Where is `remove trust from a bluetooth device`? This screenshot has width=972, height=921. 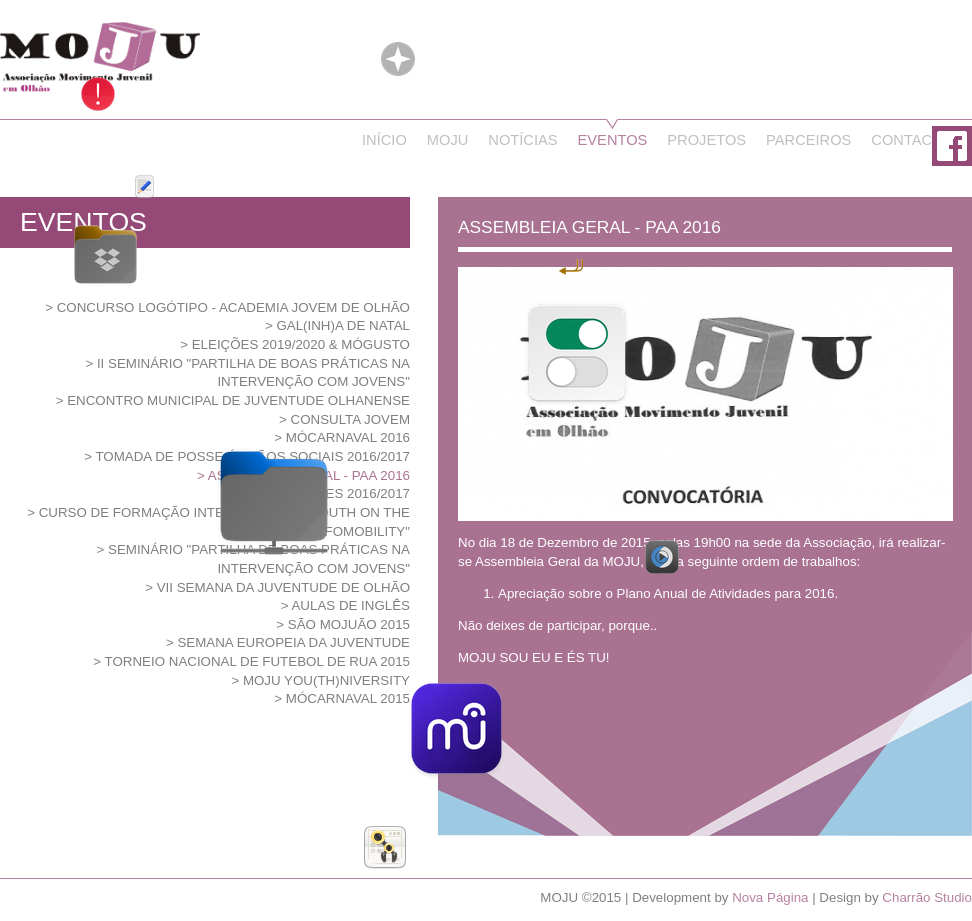
remove trust from a bluetooth device is located at coordinates (398, 59).